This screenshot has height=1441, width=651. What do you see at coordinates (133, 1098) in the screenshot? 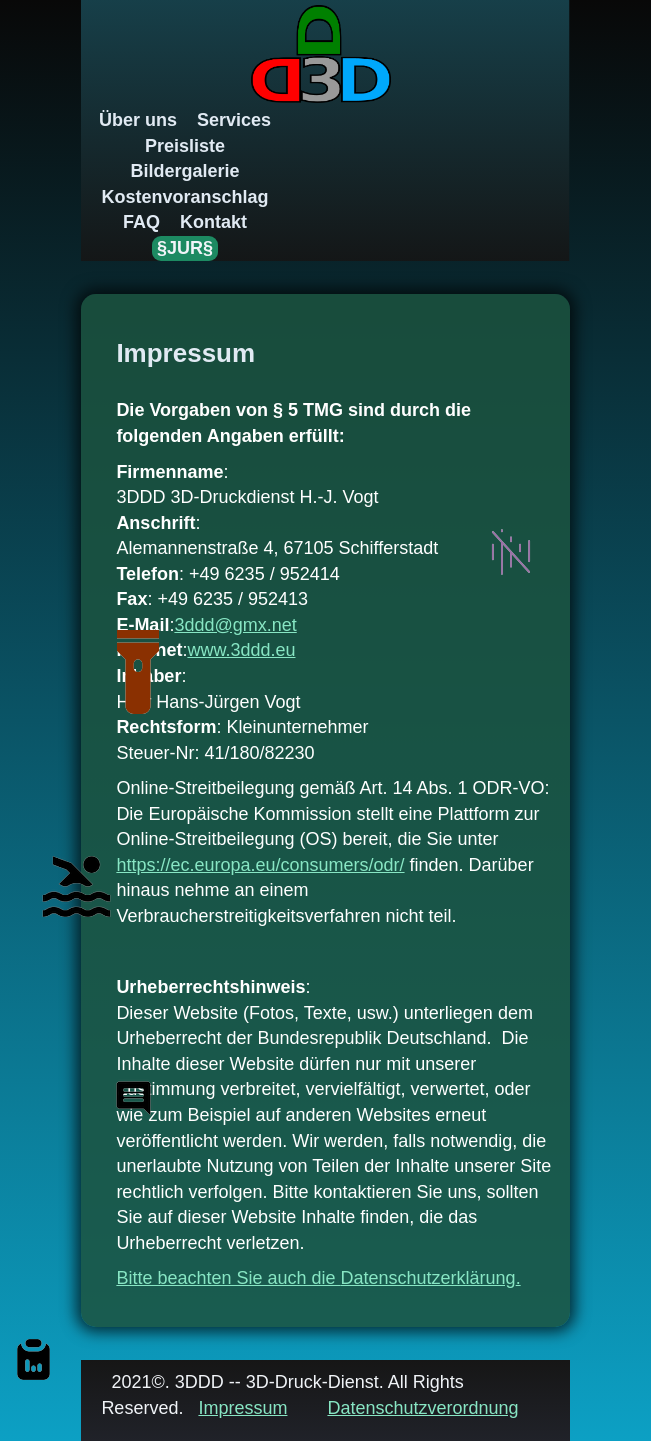
I see `open comments section` at bounding box center [133, 1098].